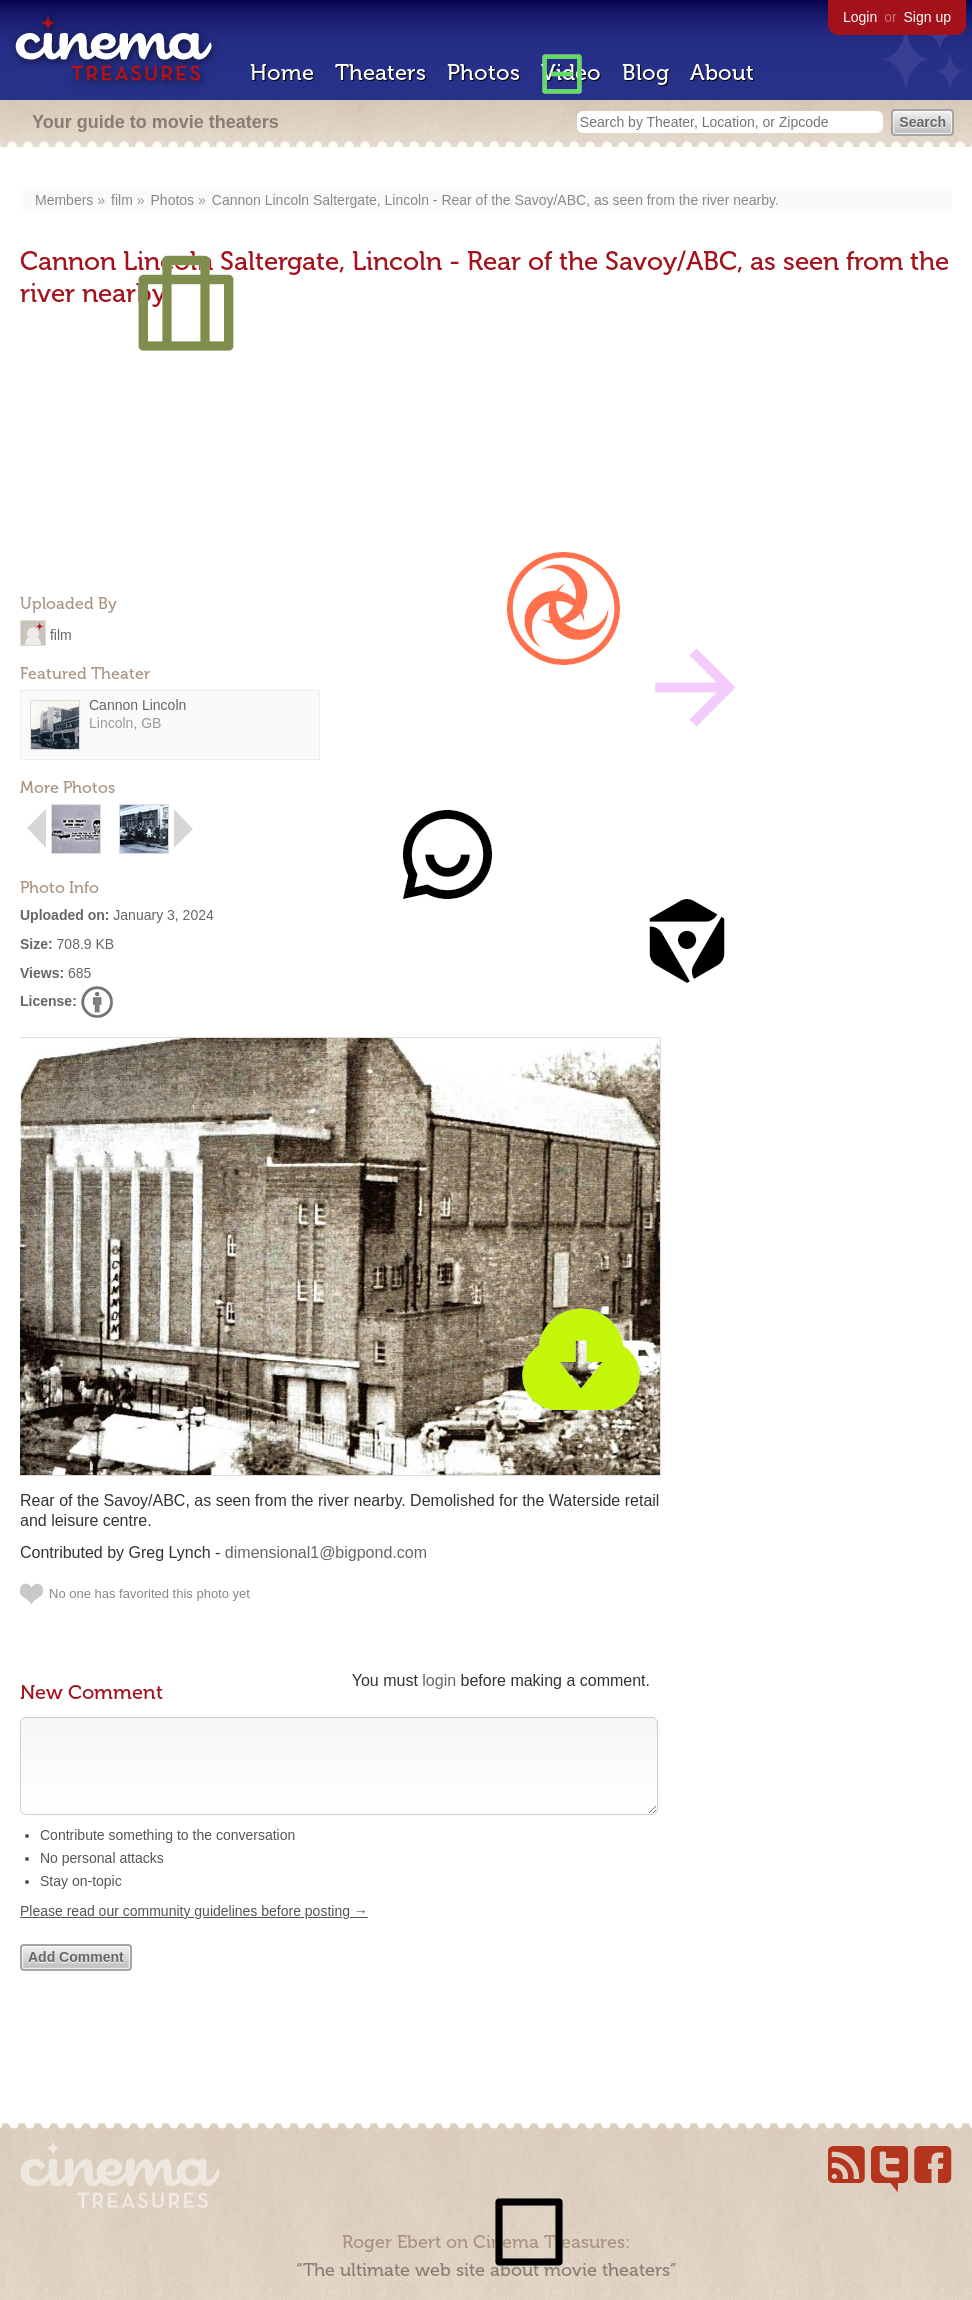  What do you see at coordinates (186, 308) in the screenshot?
I see `access work or business documents` at bounding box center [186, 308].